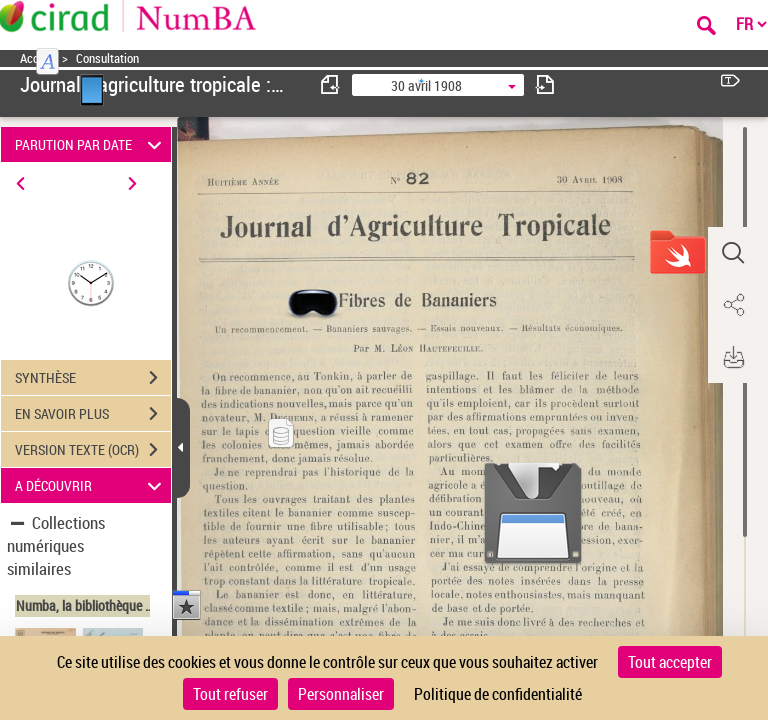 This screenshot has height=720, width=768. What do you see at coordinates (187, 605) in the screenshot?
I see `access favorited items in your media library` at bounding box center [187, 605].